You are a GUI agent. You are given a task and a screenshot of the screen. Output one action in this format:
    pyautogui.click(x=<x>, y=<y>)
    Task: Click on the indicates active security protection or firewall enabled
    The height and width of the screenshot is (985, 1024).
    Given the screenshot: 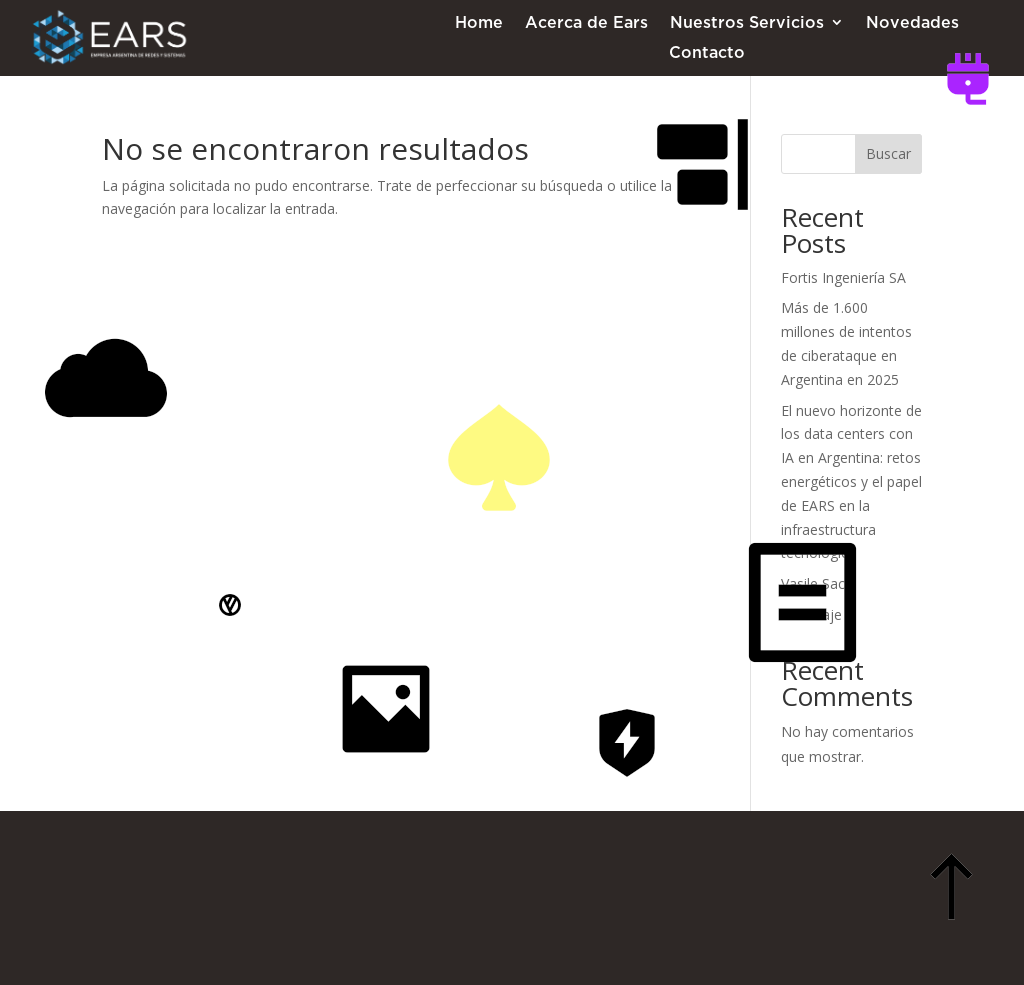 What is the action you would take?
    pyautogui.click(x=627, y=743)
    